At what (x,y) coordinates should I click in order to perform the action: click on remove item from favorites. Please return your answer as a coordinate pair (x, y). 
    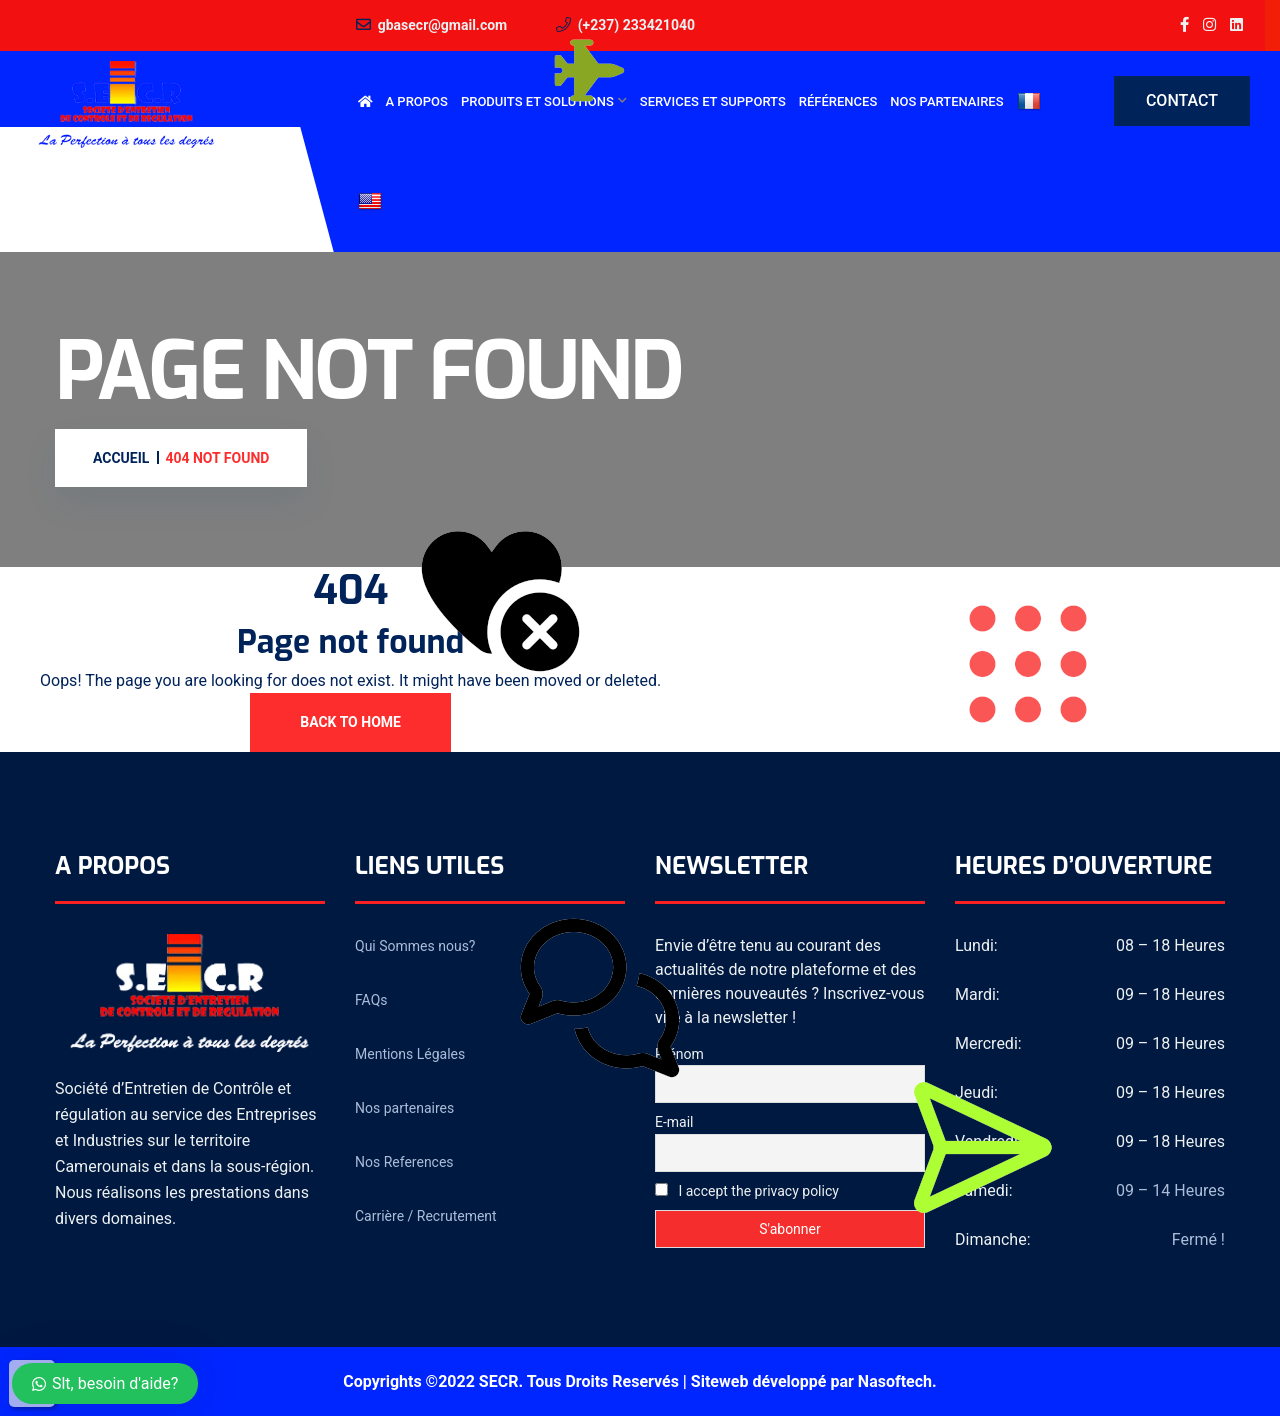
    Looking at the image, I should click on (500, 592).